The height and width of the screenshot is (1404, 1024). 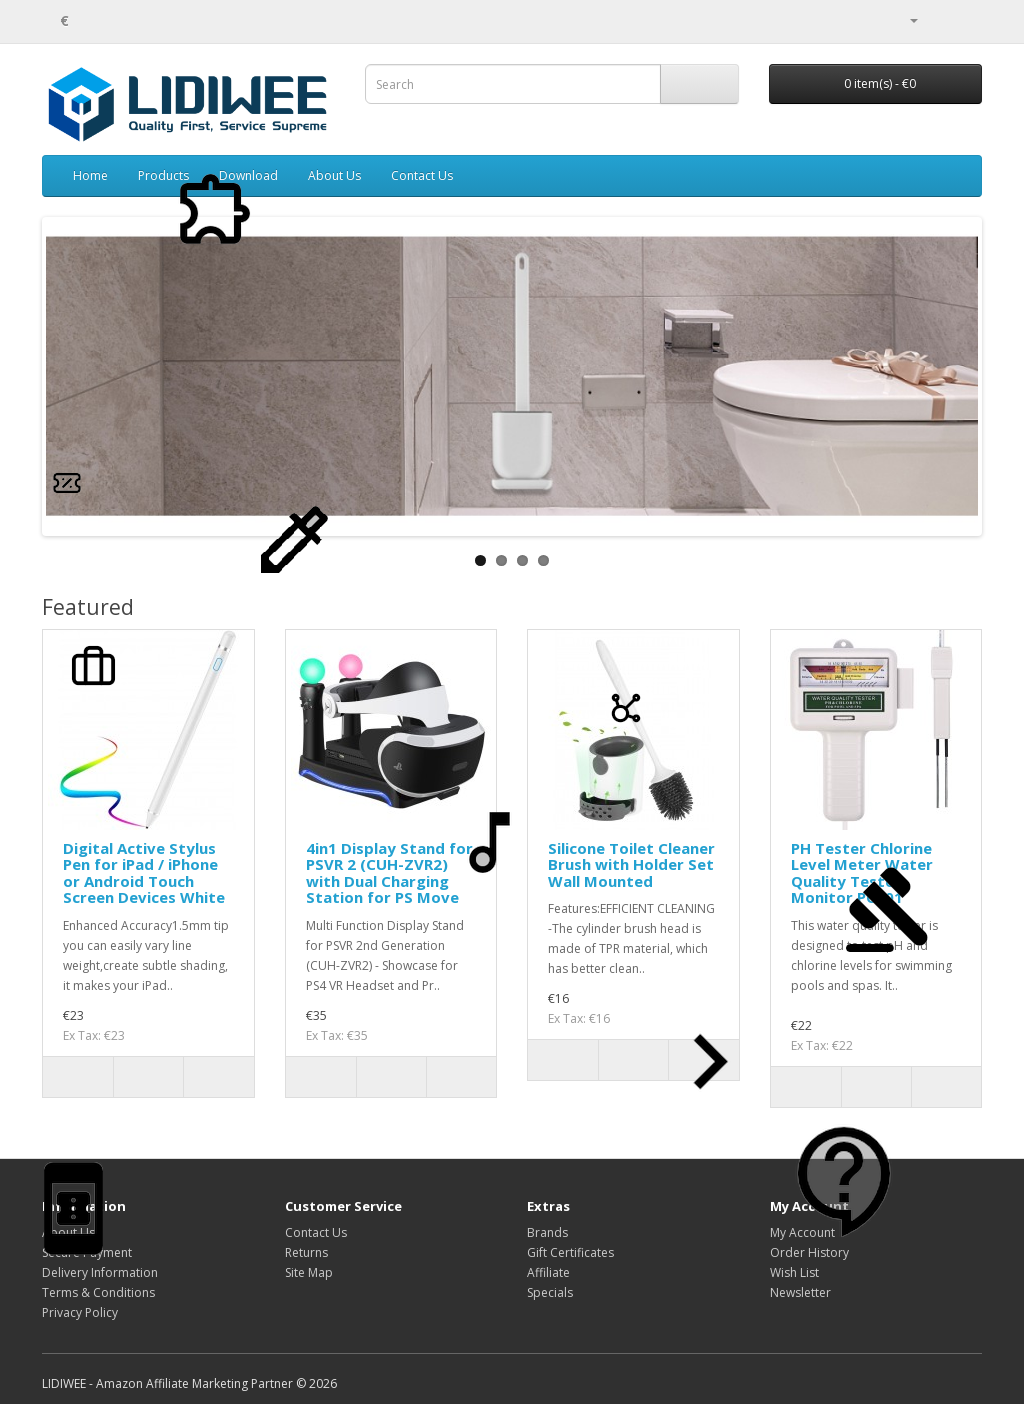 What do you see at coordinates (626, 708) in the screenshot?
I see `access affiliate or referral program` at bounding box center [626, 708].